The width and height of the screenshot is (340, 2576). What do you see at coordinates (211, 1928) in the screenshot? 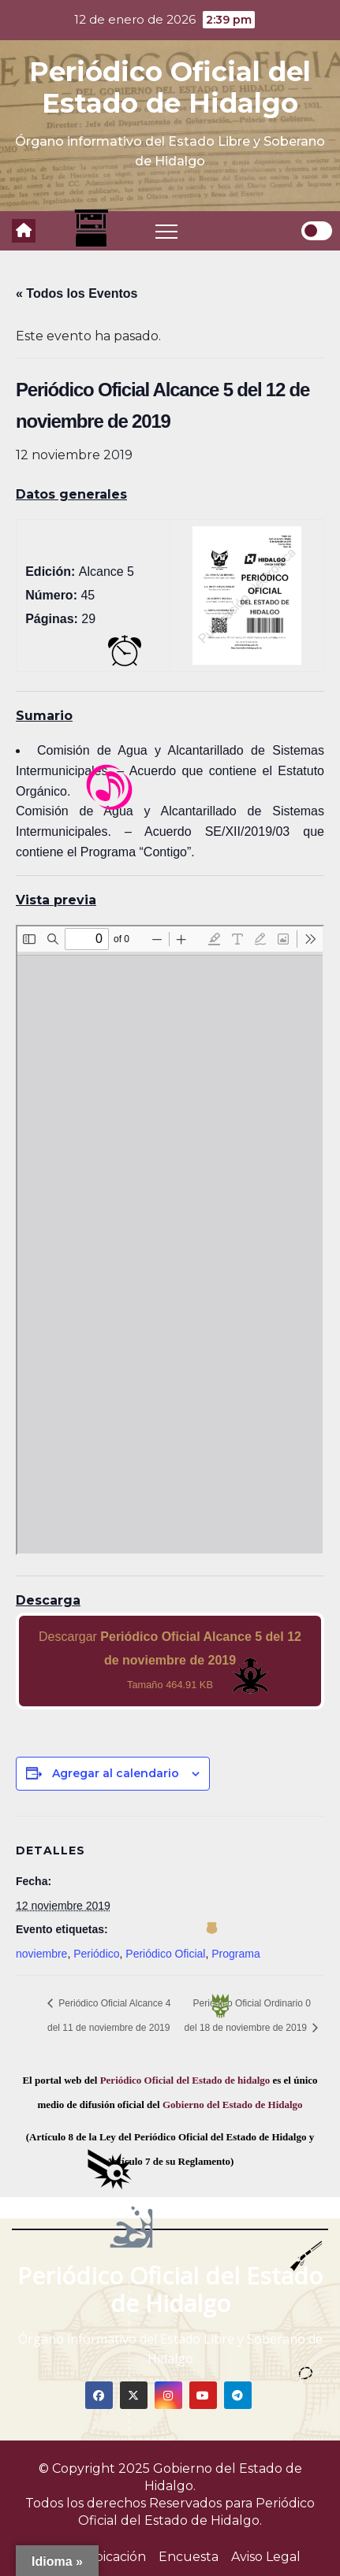
I see `view law enforcement or security features` at bounding box center [211, 1928].